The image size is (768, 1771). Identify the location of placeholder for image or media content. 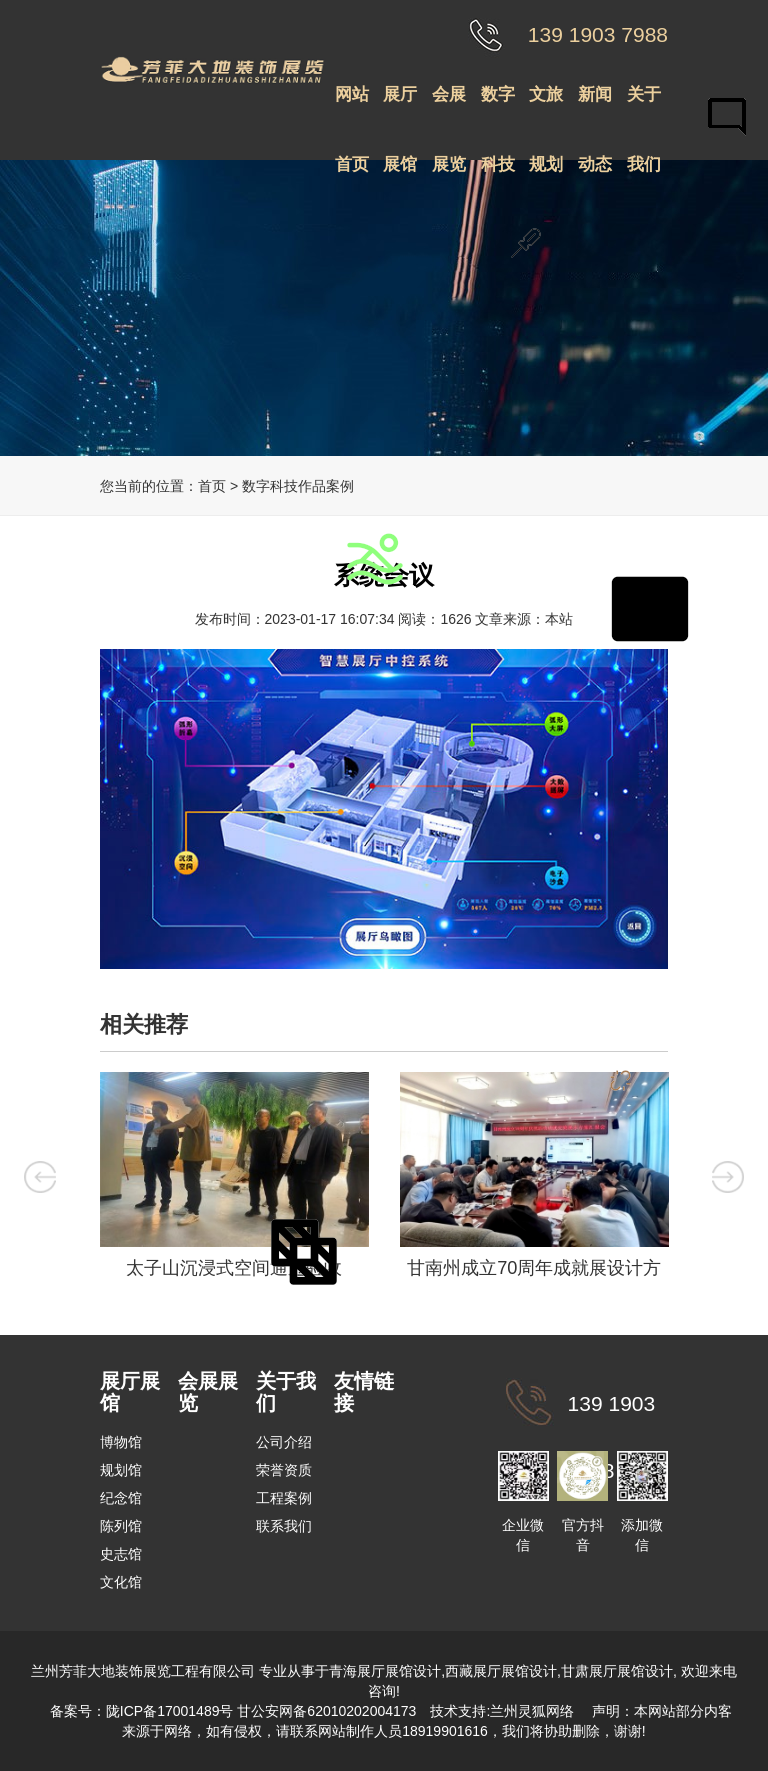
(650, 609).